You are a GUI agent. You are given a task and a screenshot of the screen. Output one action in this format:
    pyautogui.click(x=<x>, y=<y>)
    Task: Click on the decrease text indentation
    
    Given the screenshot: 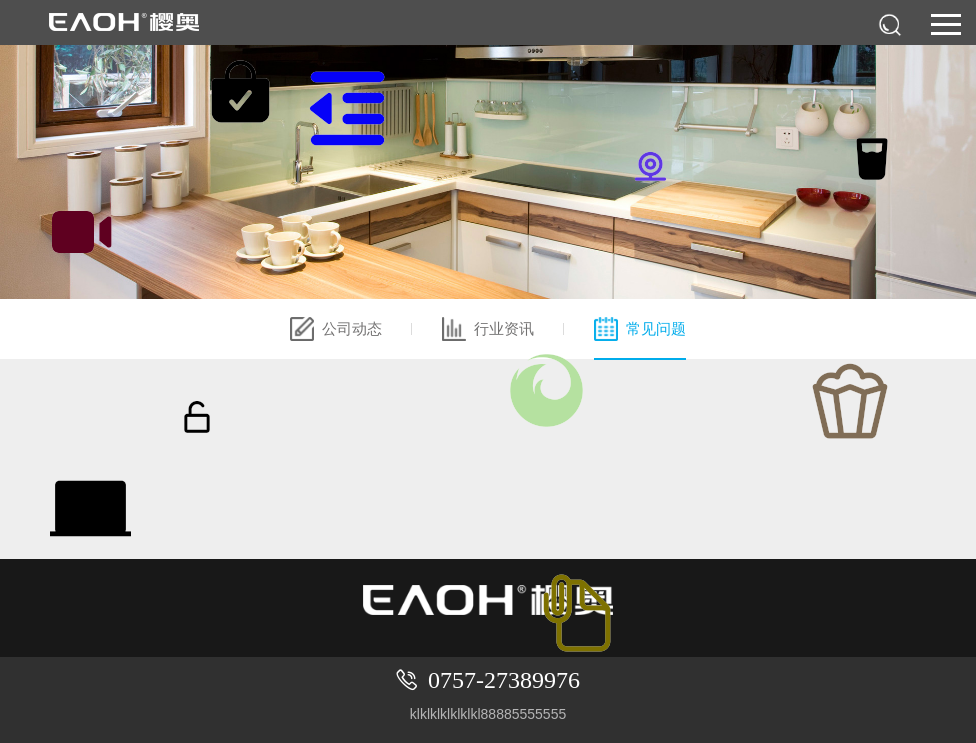 What is the action you would take?
    pyautogui.click(x=347, y=108)
    